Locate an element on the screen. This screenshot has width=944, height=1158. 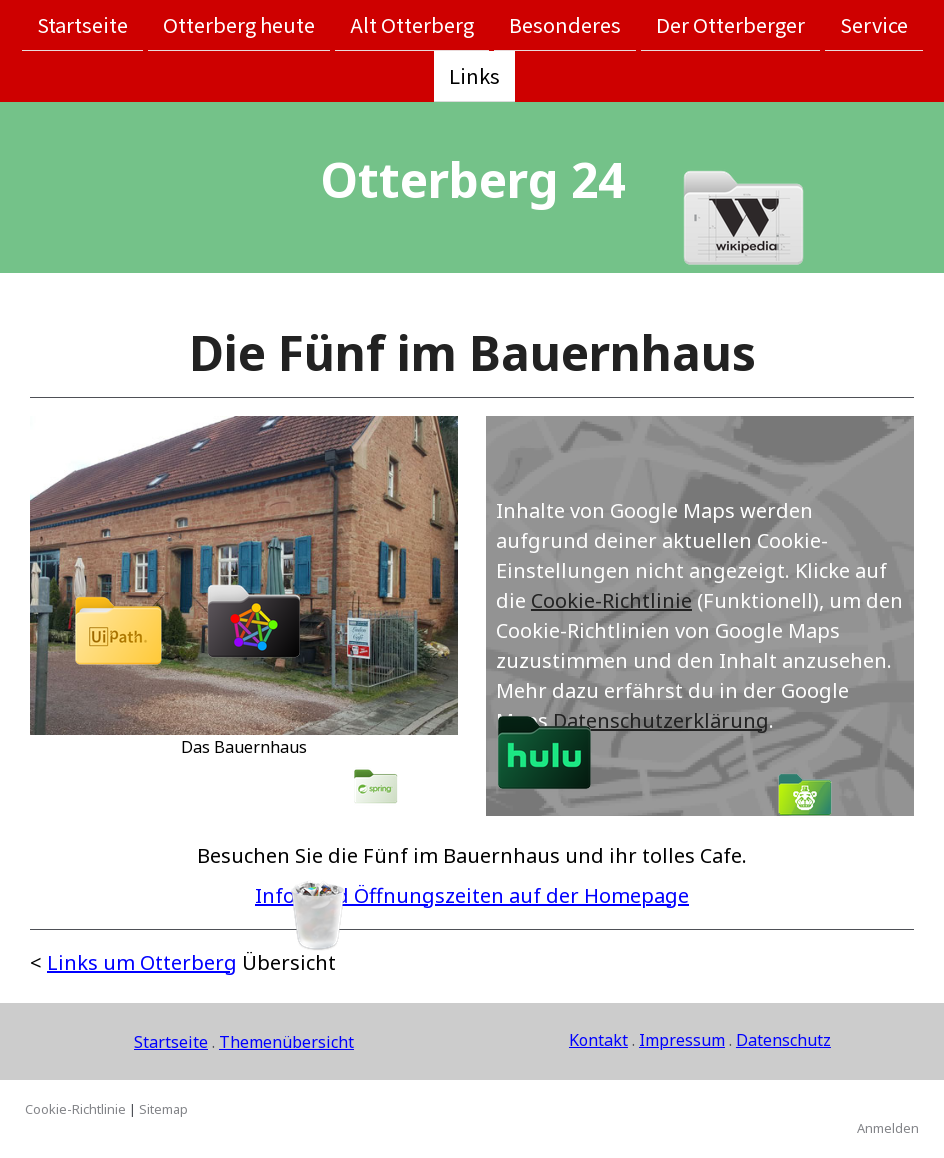
open your Game Jolt games folder is located at coordinates (805, 796).